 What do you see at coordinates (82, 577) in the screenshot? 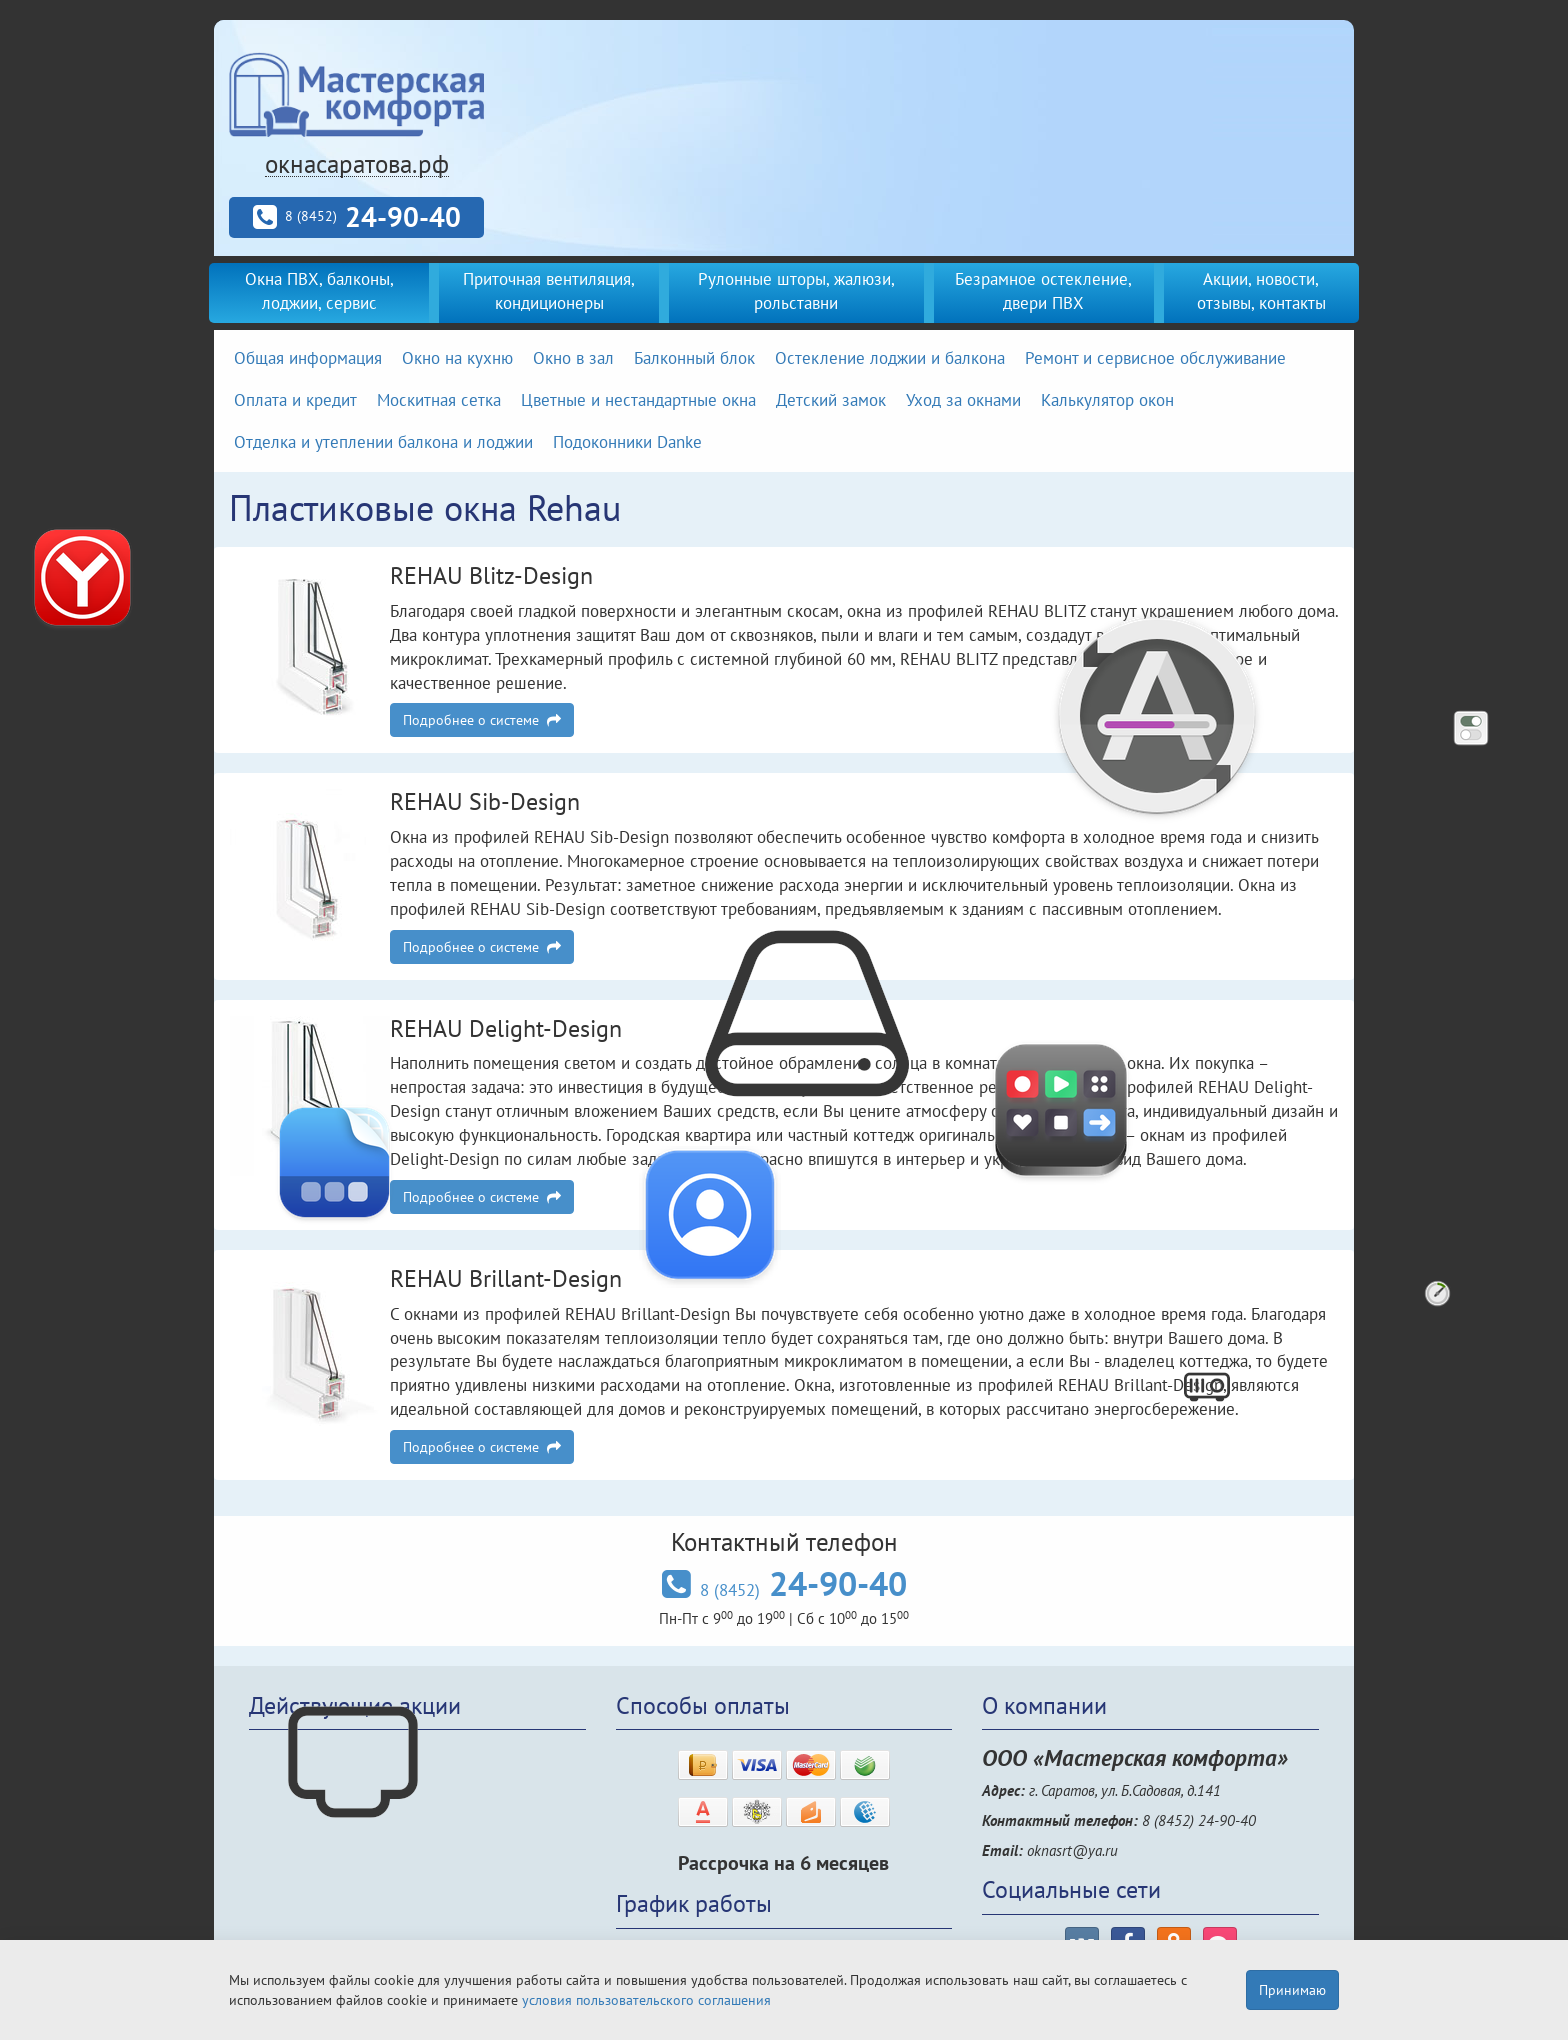
I see `open the Yandex app` at bounding box center [82, 577].